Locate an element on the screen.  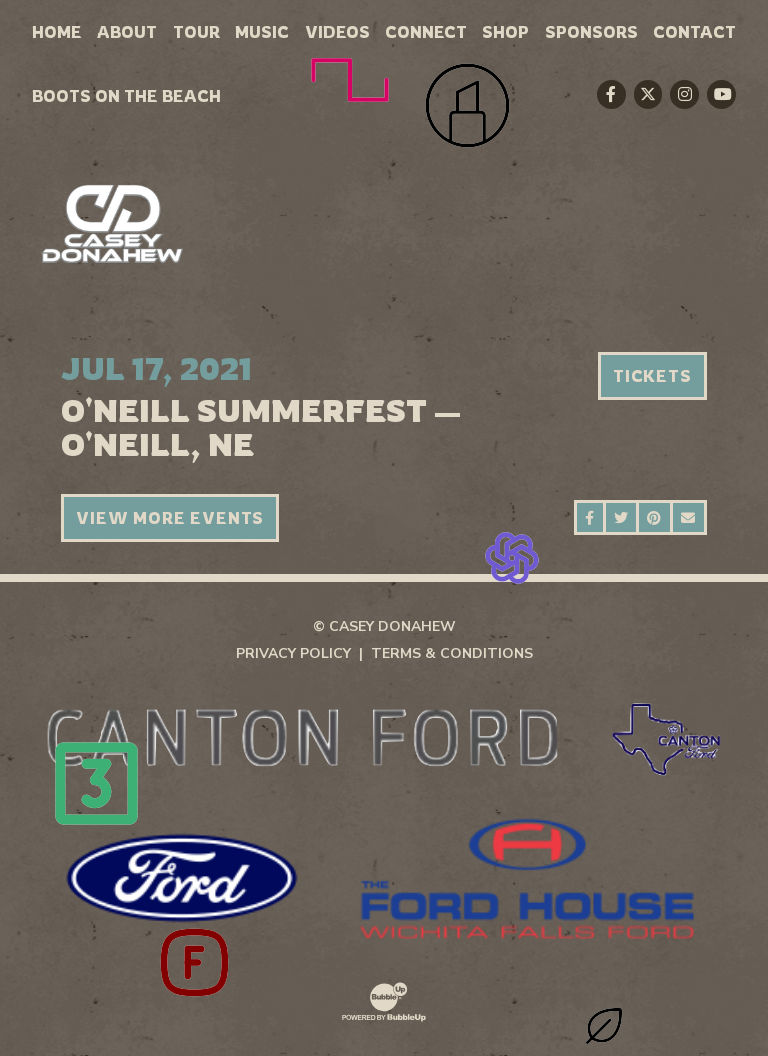
indicates step three in a numbered sequence is located at coordinates (96, 783).